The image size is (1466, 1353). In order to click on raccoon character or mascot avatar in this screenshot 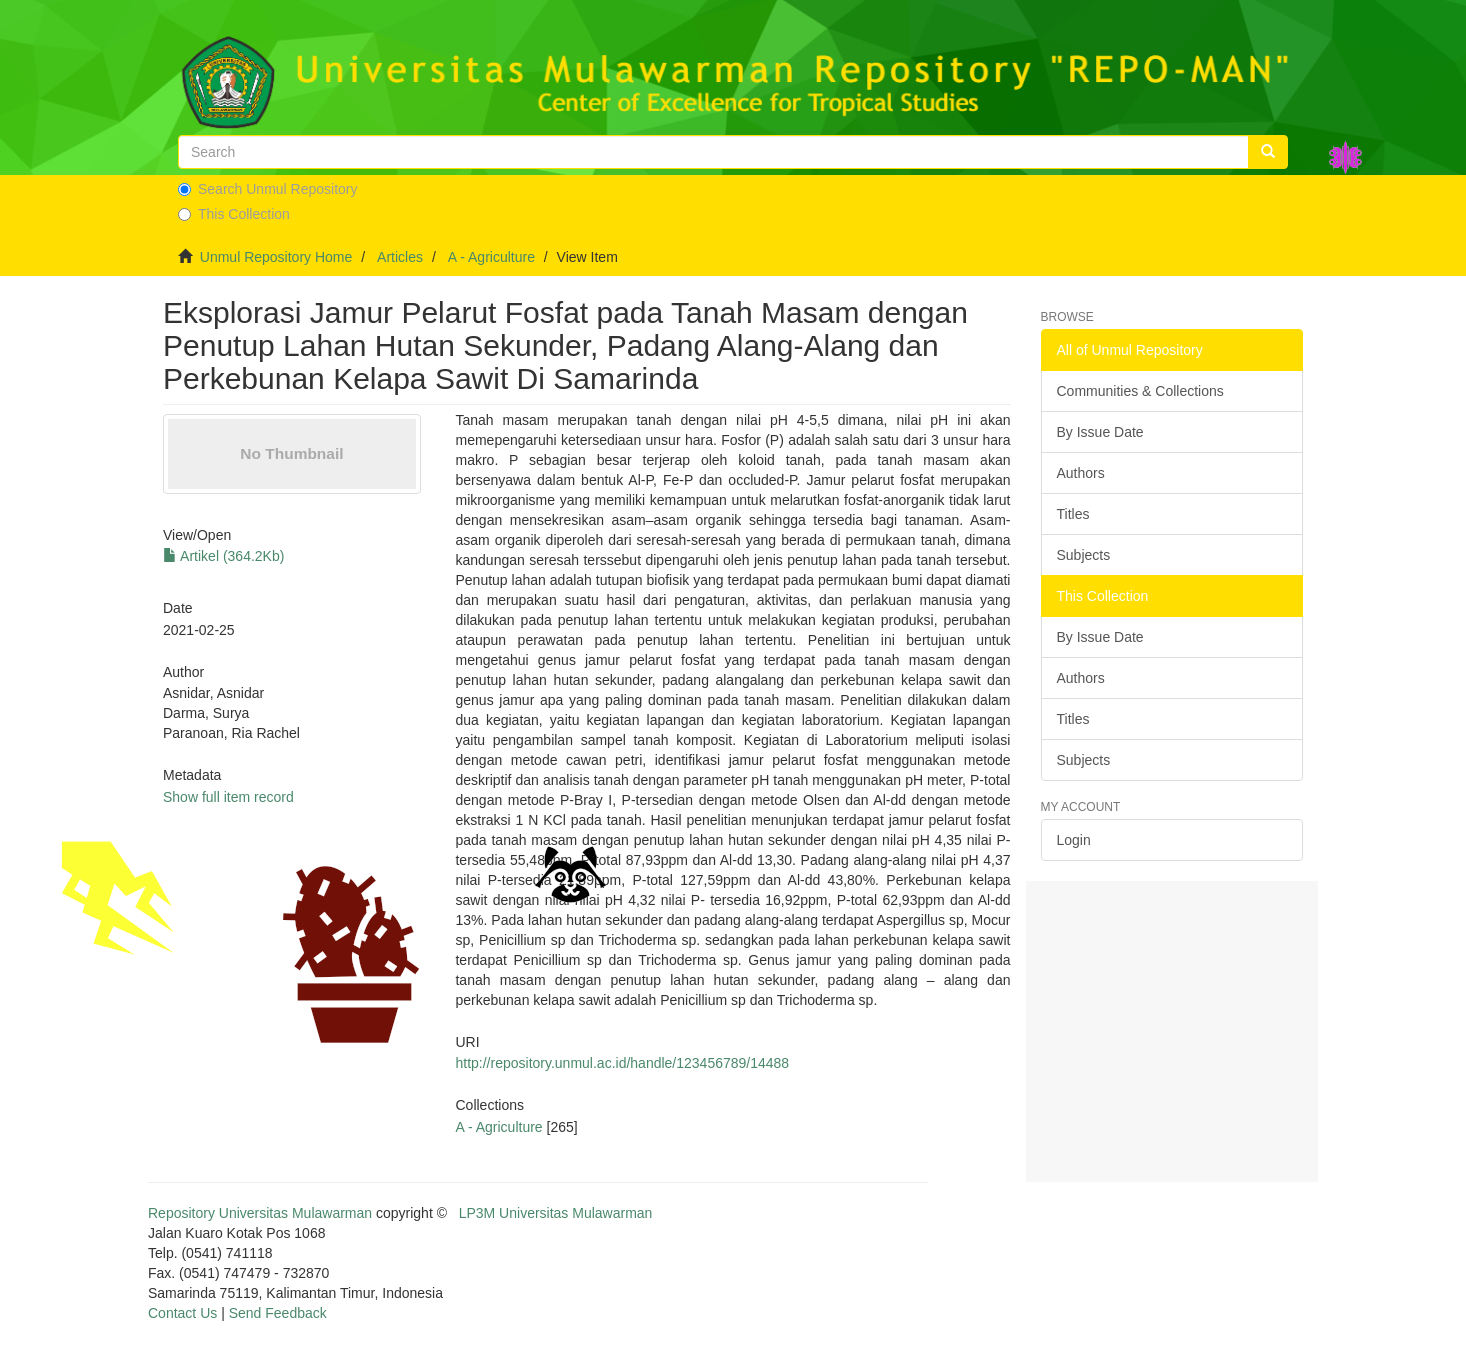, I will do `click(570, 874)`.